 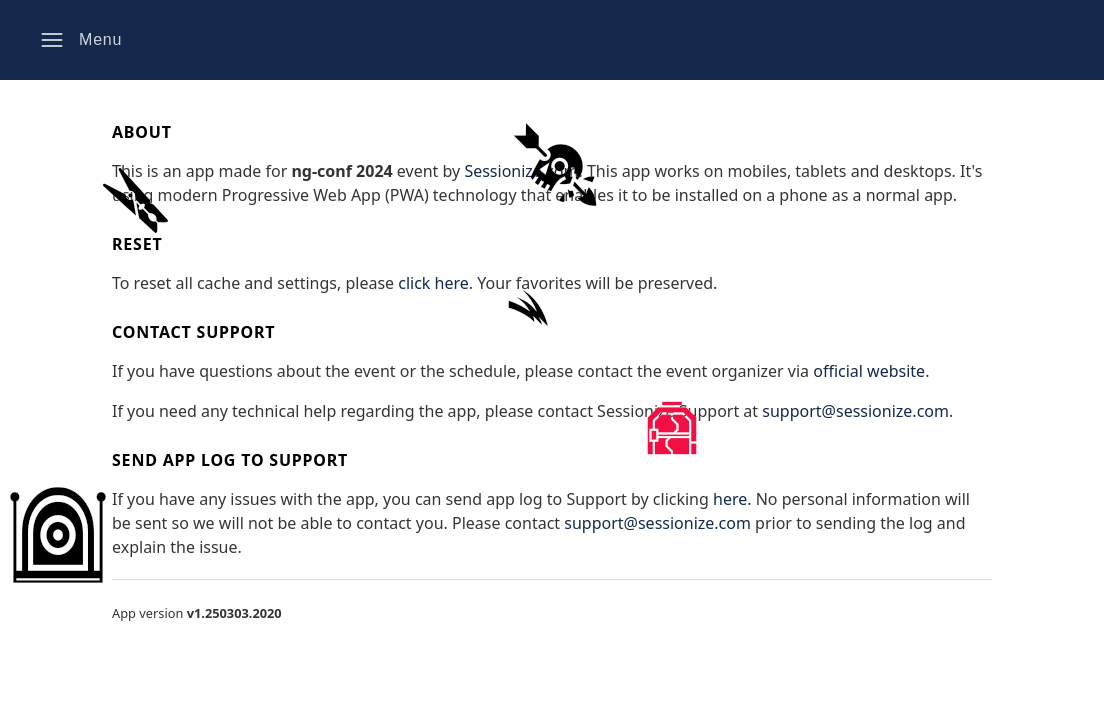 I want to click on access music or audio player, so click(x=58, y=535).